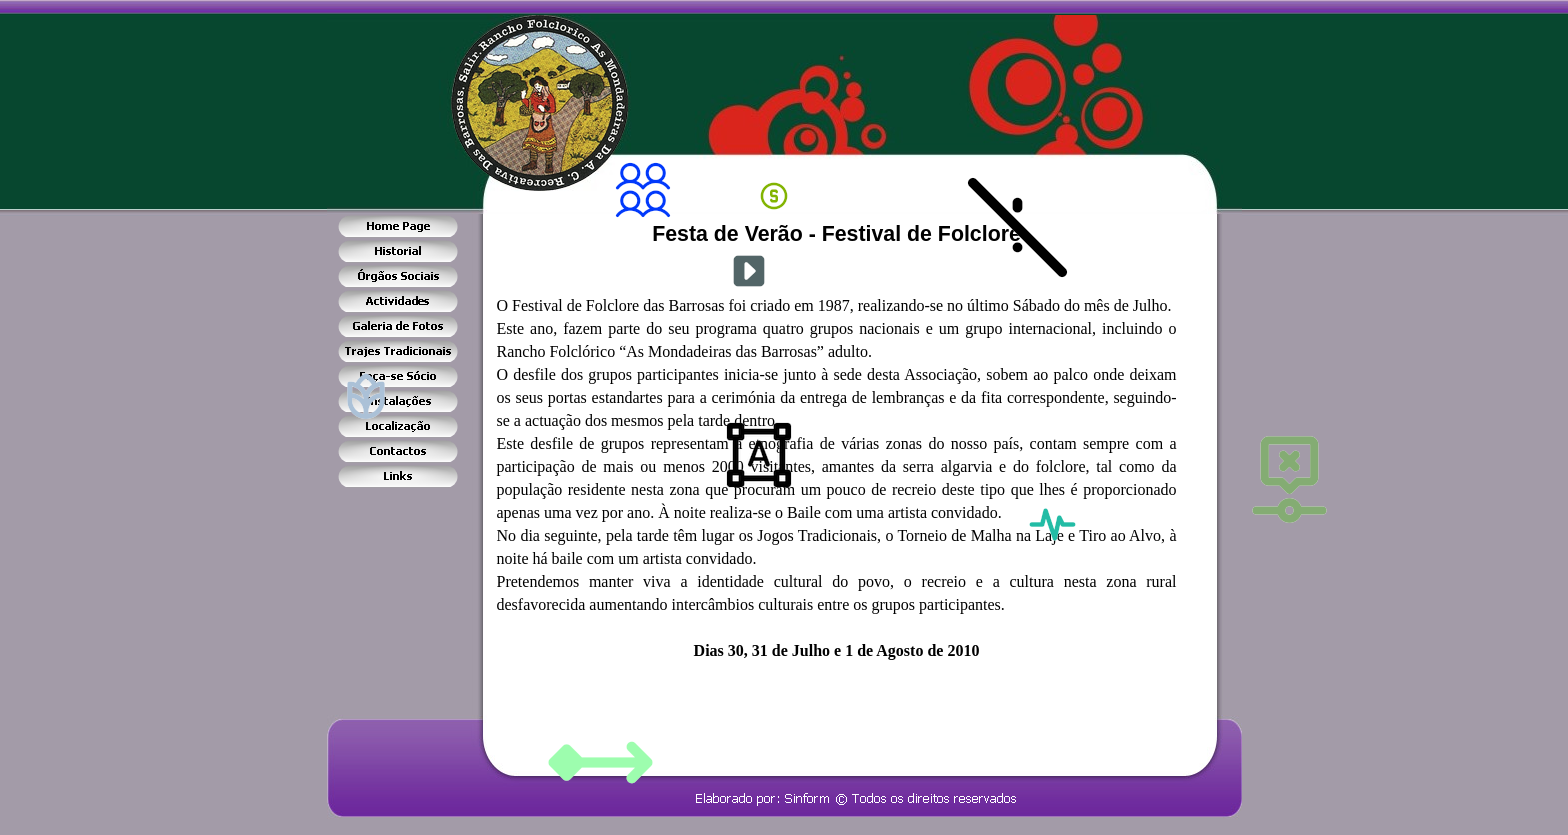  I want to click on view health or fitness activity, so click(1052, 524).